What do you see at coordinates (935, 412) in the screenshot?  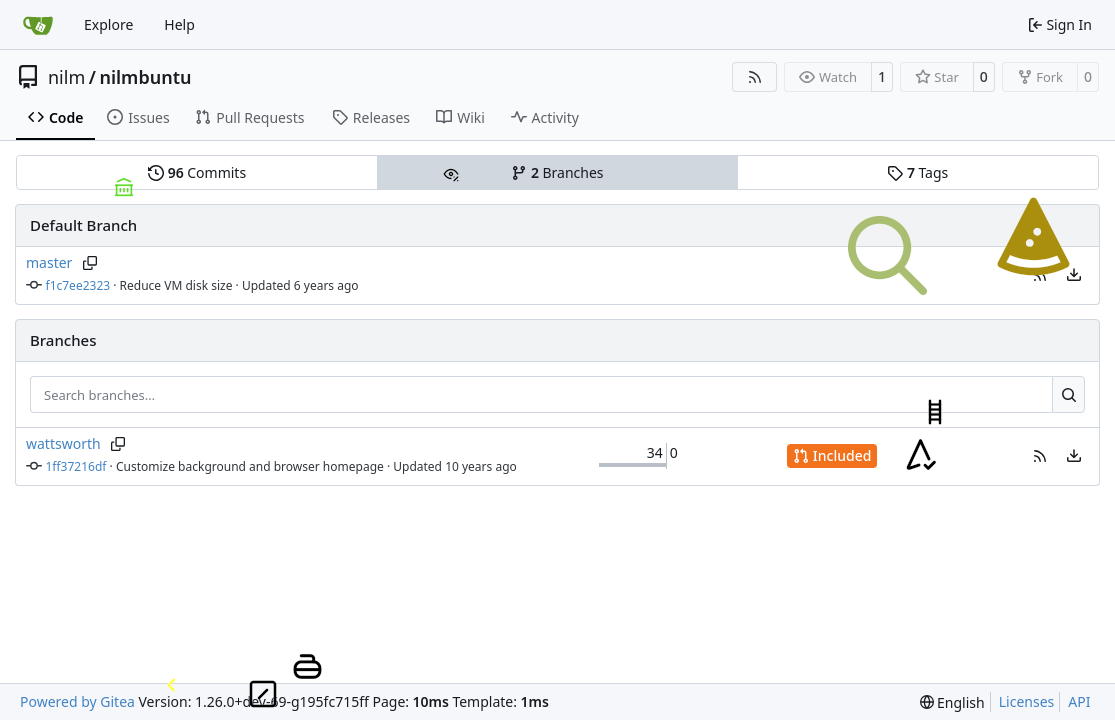 I see `access tools or equipment section` at bounding box center [935, 412].